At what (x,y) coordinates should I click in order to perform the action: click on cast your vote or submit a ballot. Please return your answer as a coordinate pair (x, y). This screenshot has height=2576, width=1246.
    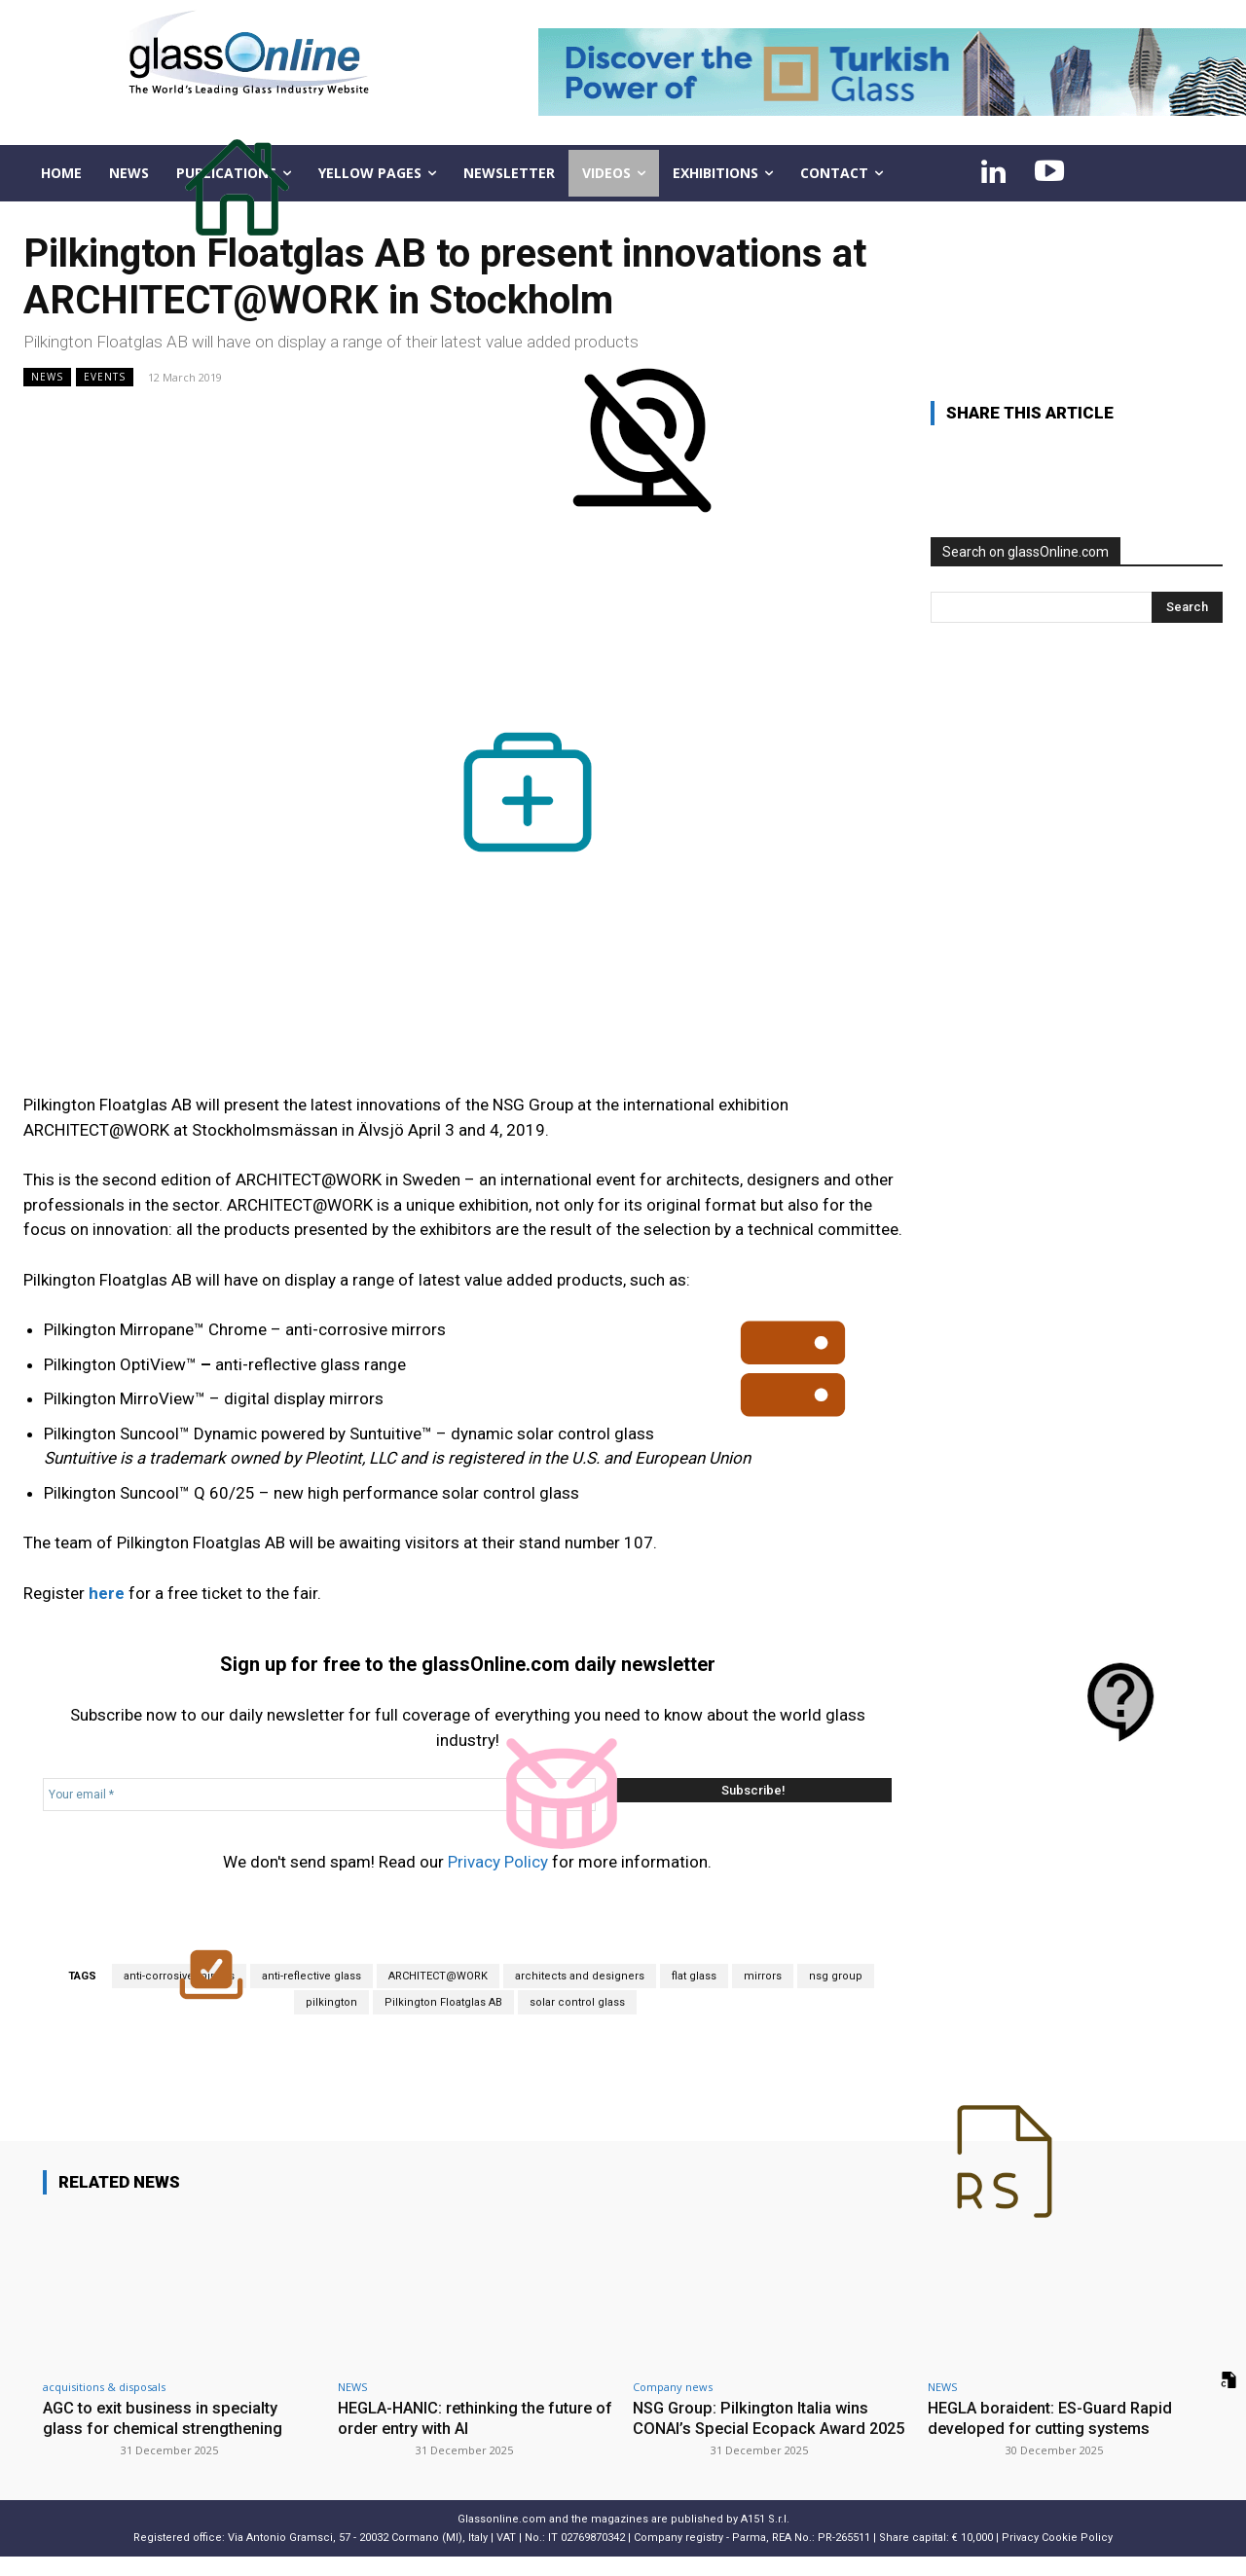
    Looking at the image, I should click on (211, 1975).